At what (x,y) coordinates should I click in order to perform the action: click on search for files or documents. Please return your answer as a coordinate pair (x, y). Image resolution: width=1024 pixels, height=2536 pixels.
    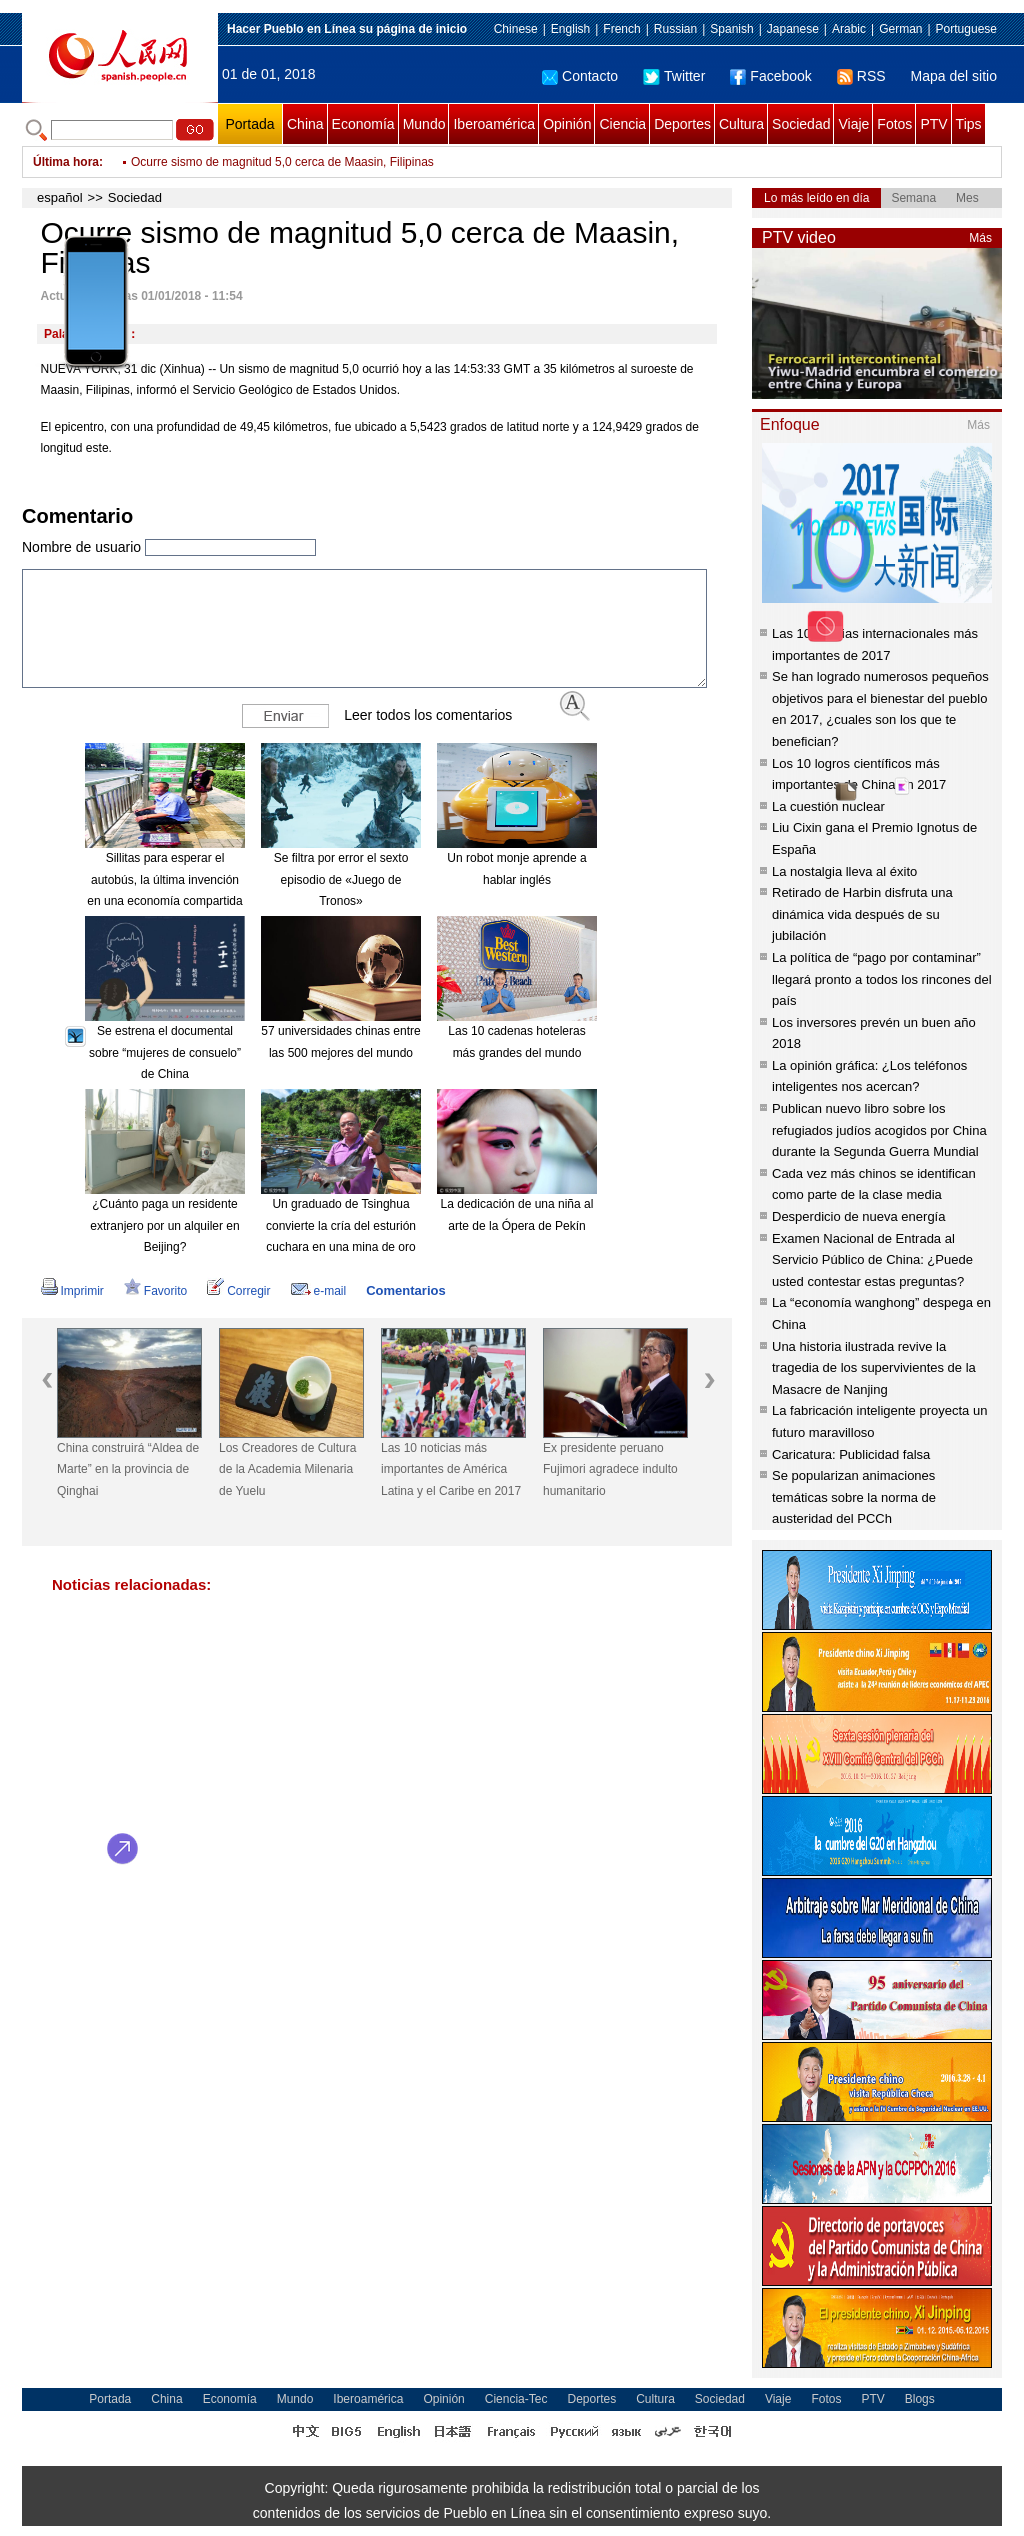
    Looking at the image, I should click on (574, 705).